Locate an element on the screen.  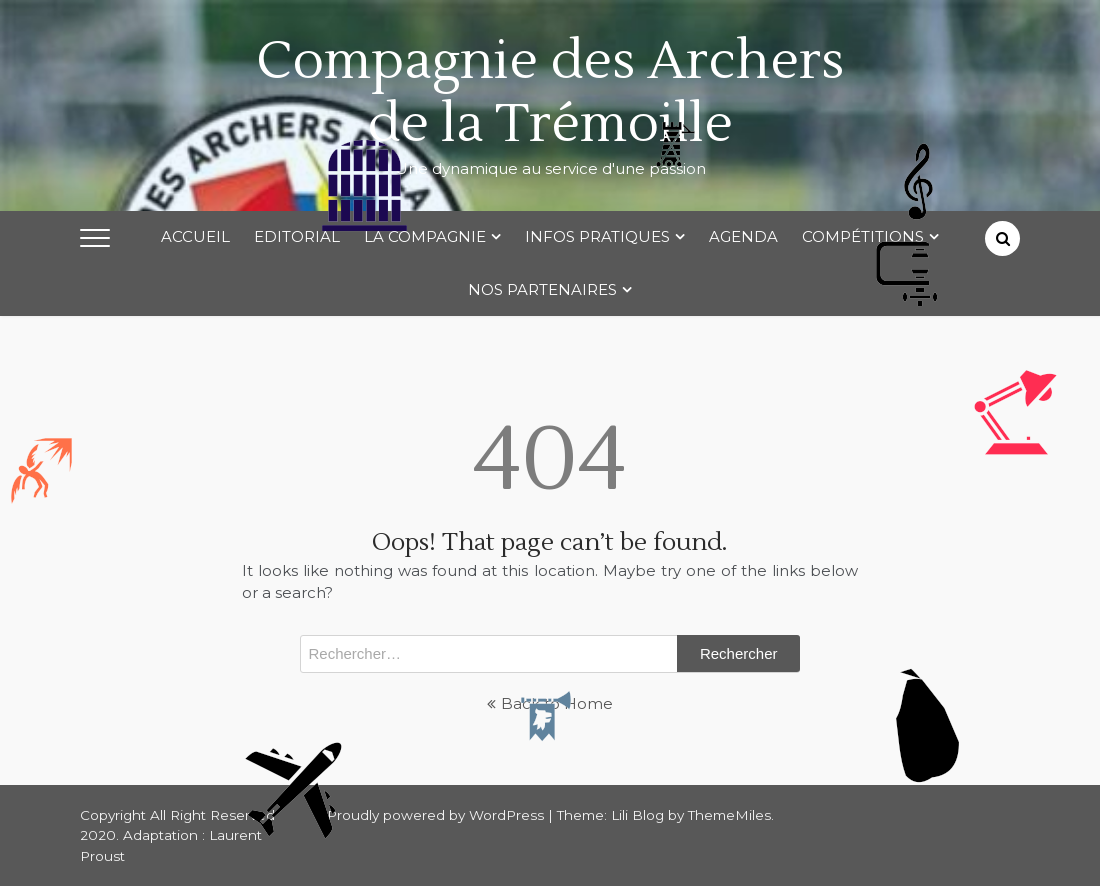
access siege tower unit in strategy game is located at coordinates (674, 143).